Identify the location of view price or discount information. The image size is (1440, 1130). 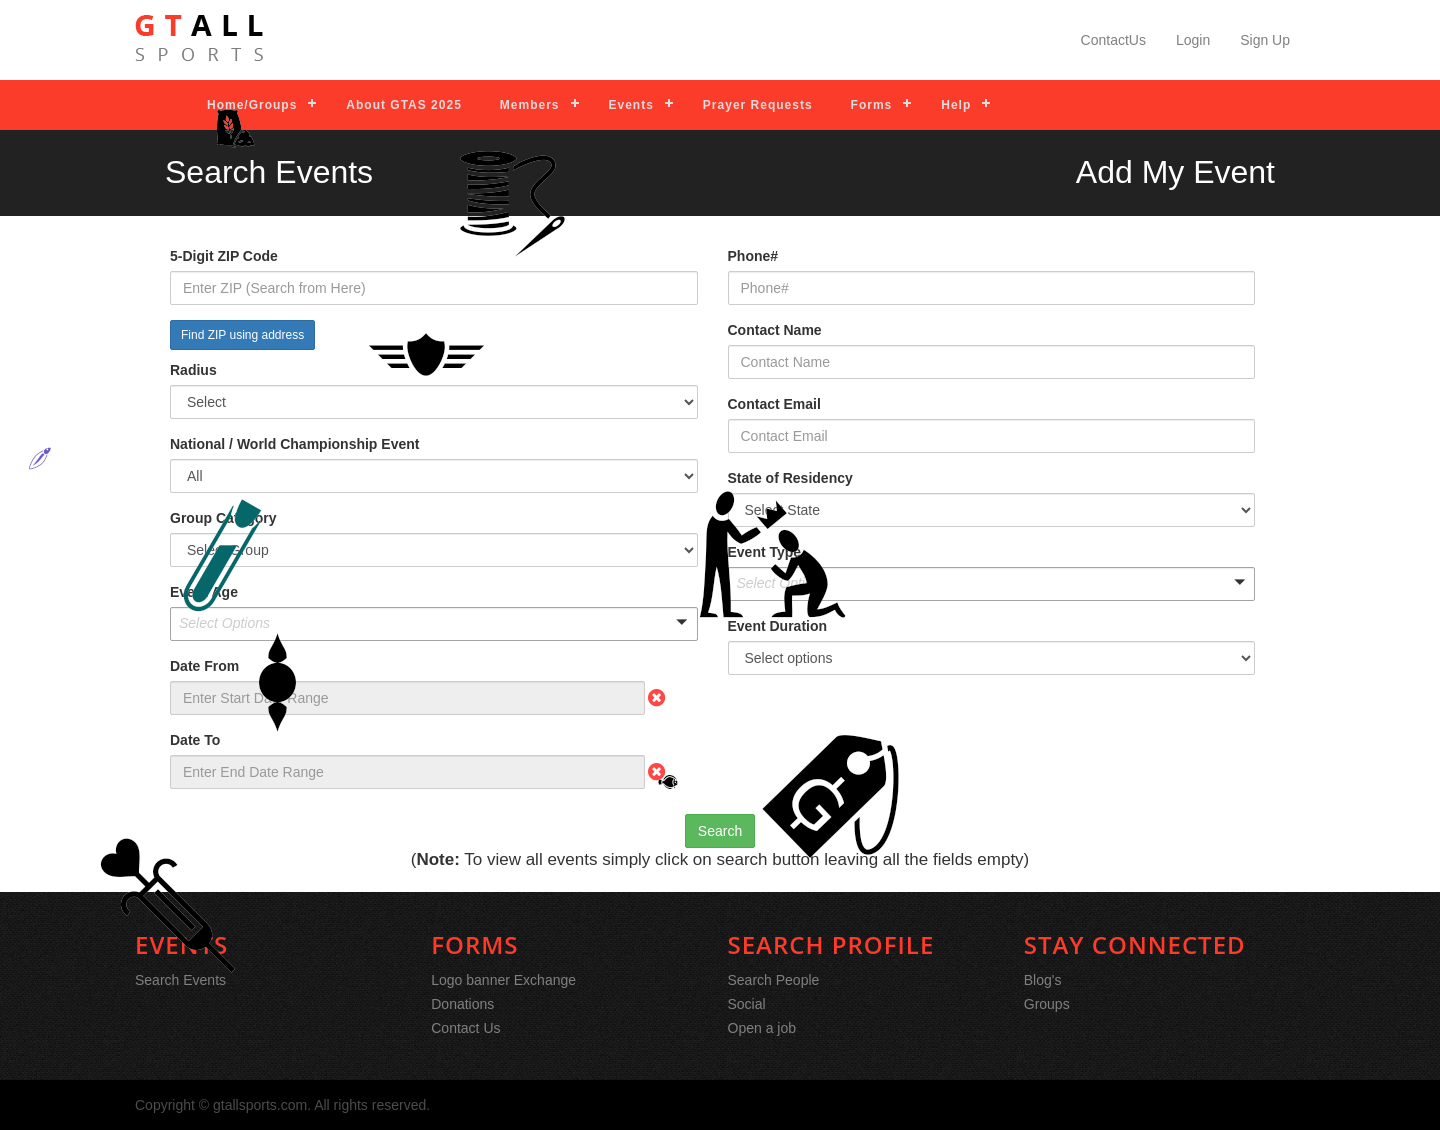
(830, 796).